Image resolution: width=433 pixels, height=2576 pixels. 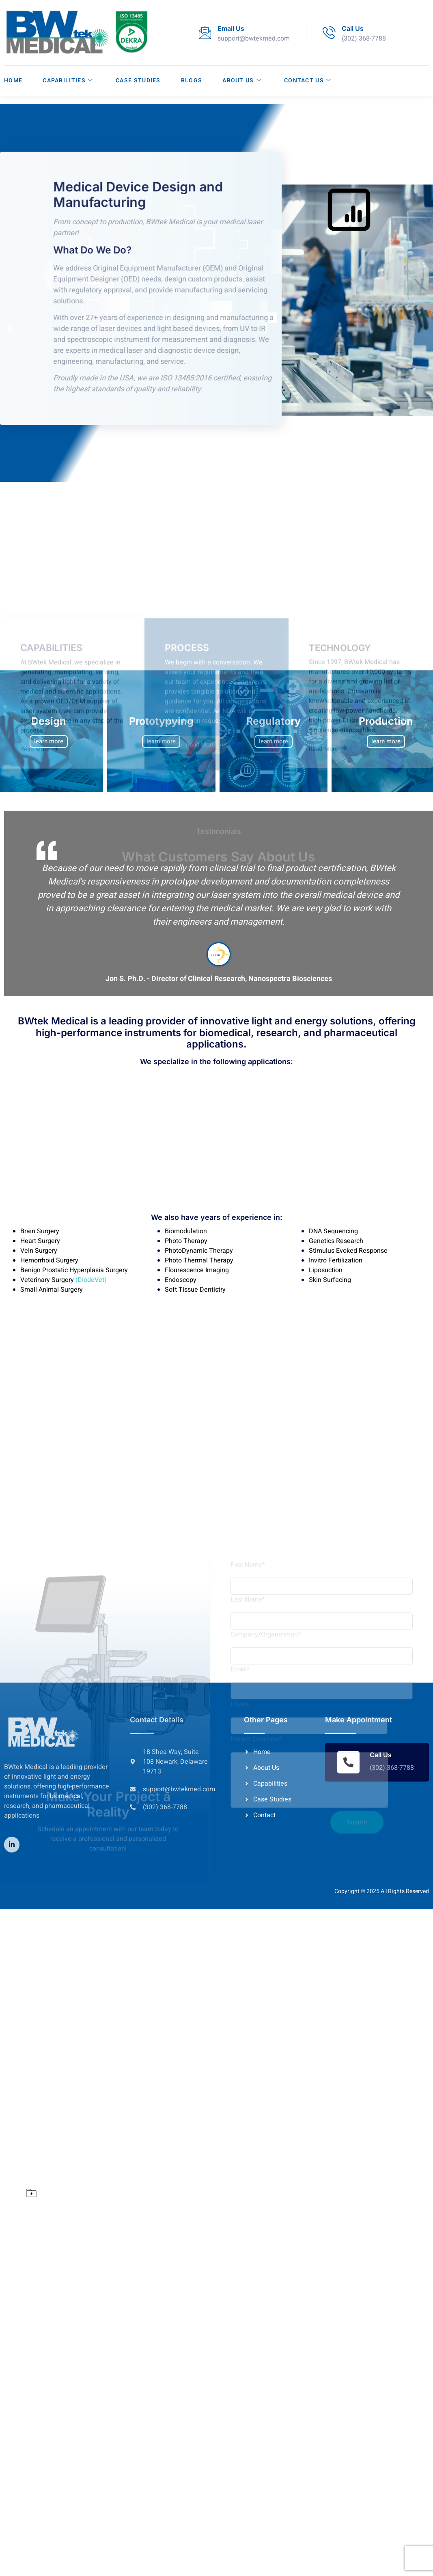 I want to click on create a new folder, so click(x=31, y=2193).